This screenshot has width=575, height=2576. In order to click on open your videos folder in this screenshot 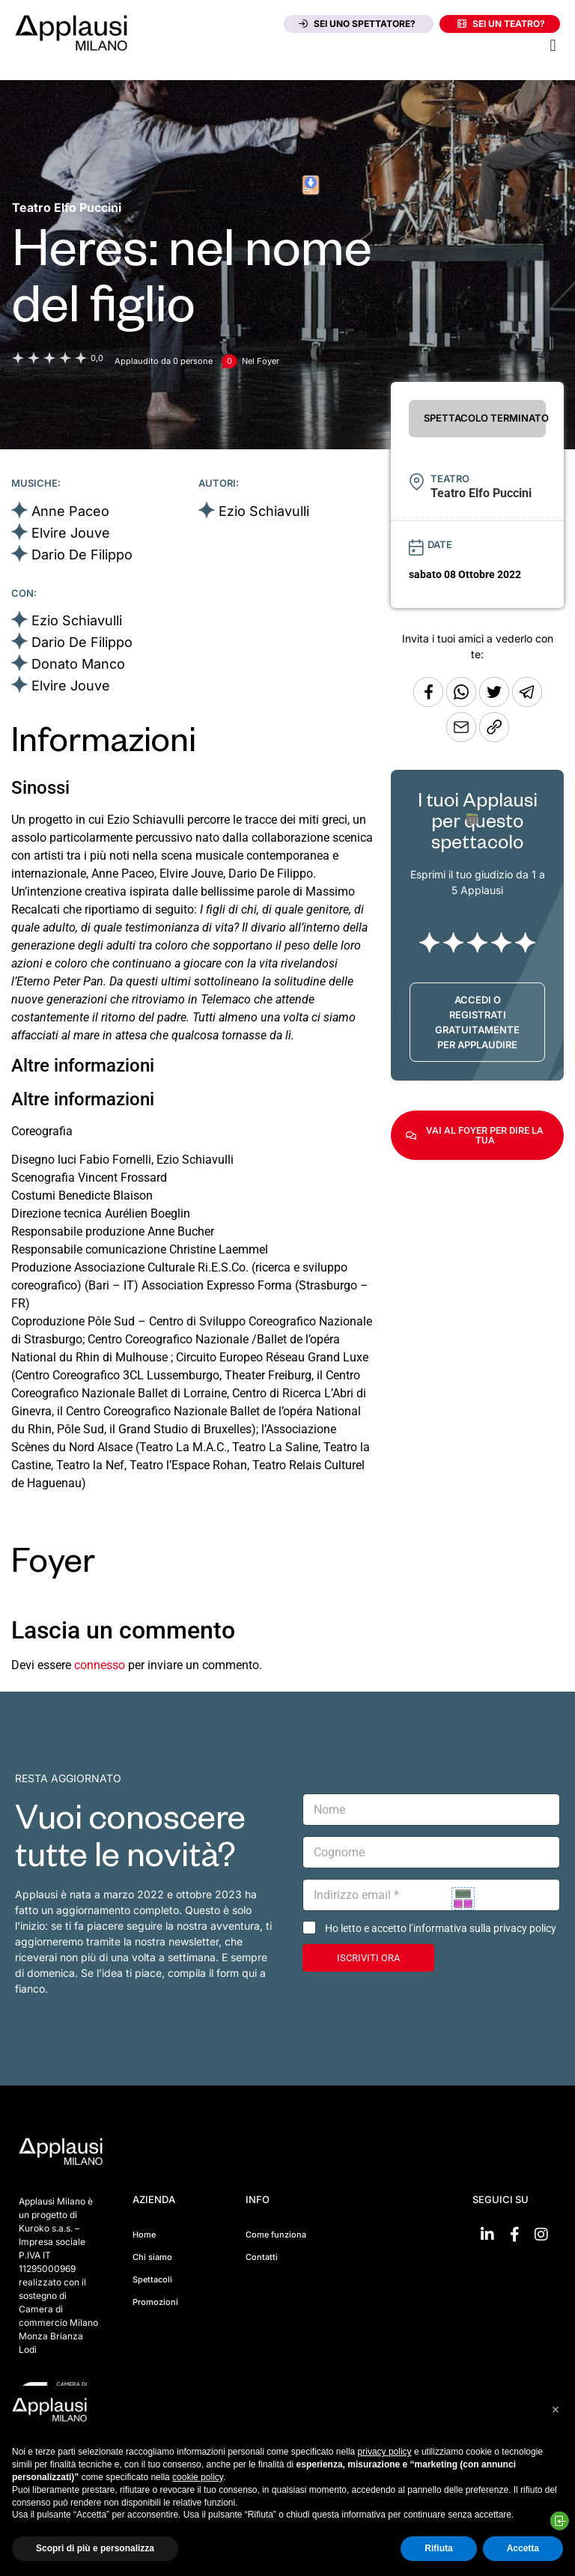, I will do `click(472, 818)`.